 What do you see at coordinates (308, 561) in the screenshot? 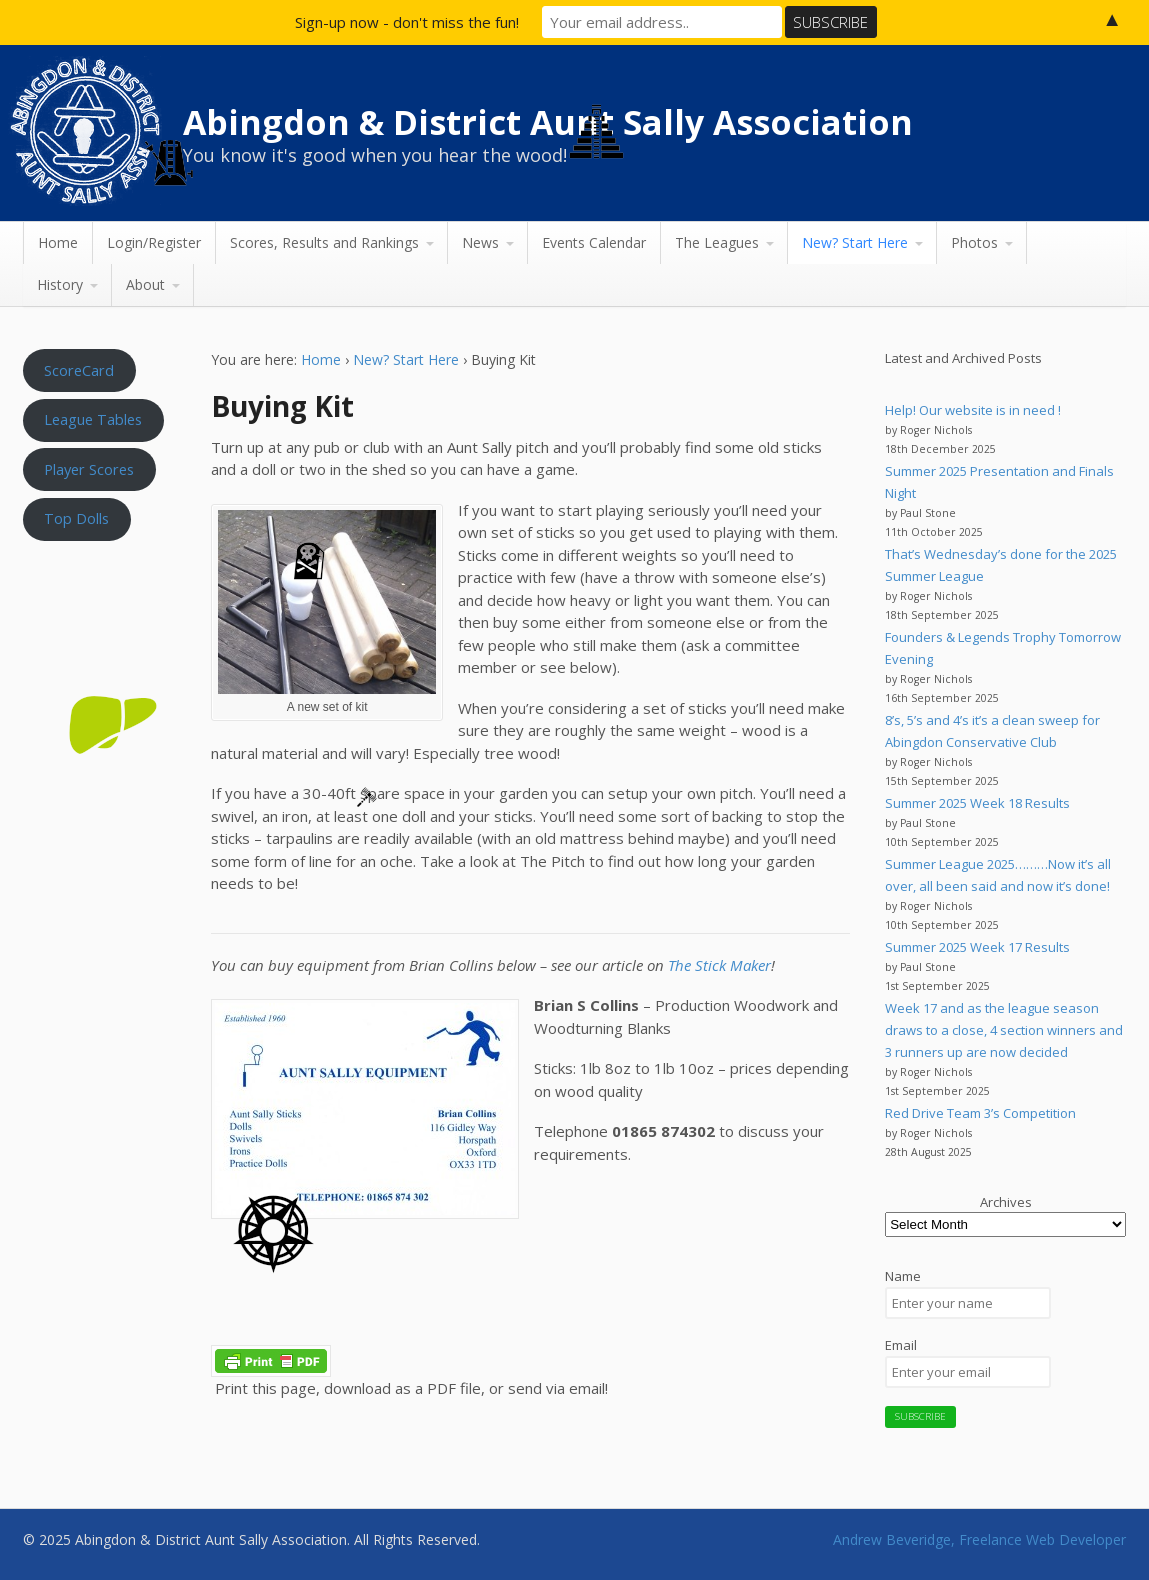
I see `indicates a defeated pirate character or game over state` at bounding box center [308, 561].